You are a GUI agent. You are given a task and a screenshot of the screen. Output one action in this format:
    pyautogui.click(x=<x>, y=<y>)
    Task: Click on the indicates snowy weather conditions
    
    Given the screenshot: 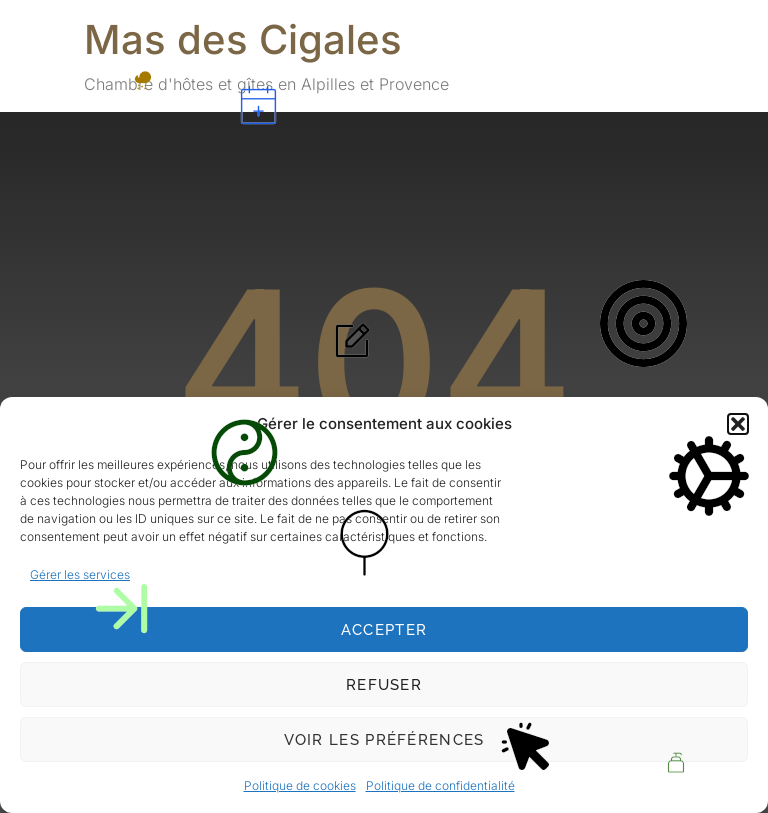 What is the action you would take?
    pyautogui.click(x=143, y=80)
    